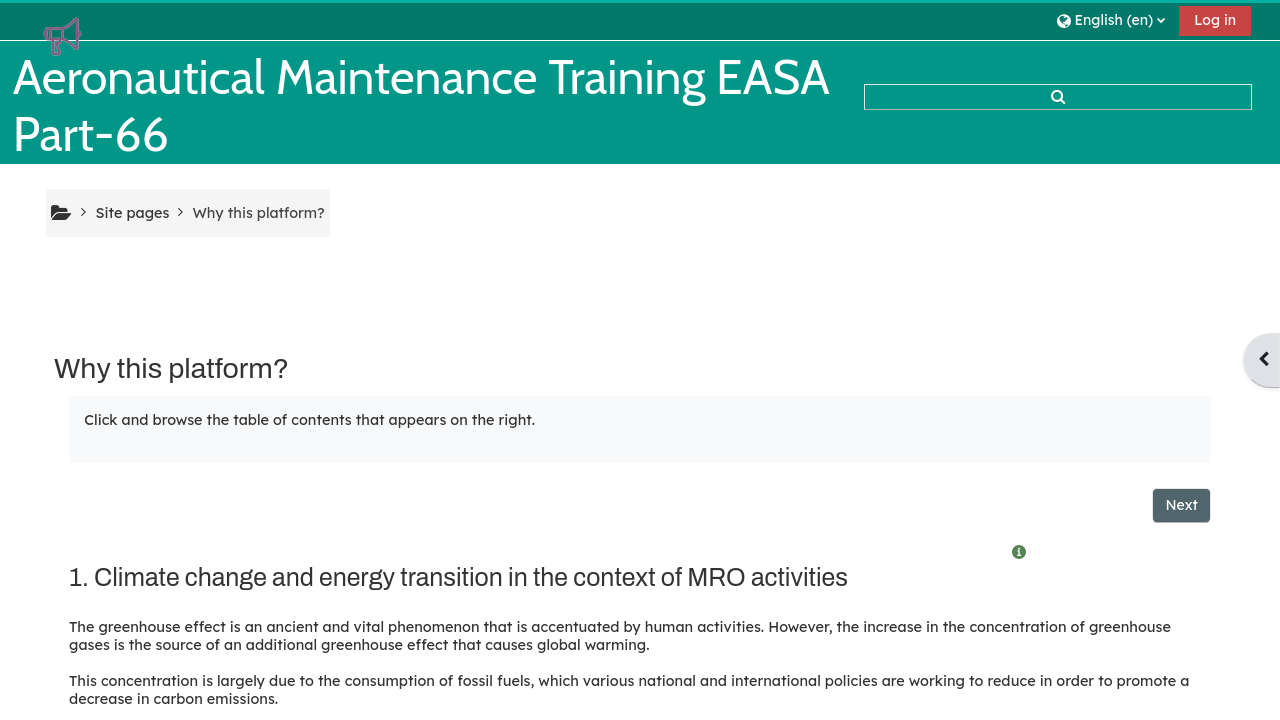 The image size is (1280, 720). Describe the element at coordinates (1019, 552) in the screenshot. I see `view more information or details` at that location.